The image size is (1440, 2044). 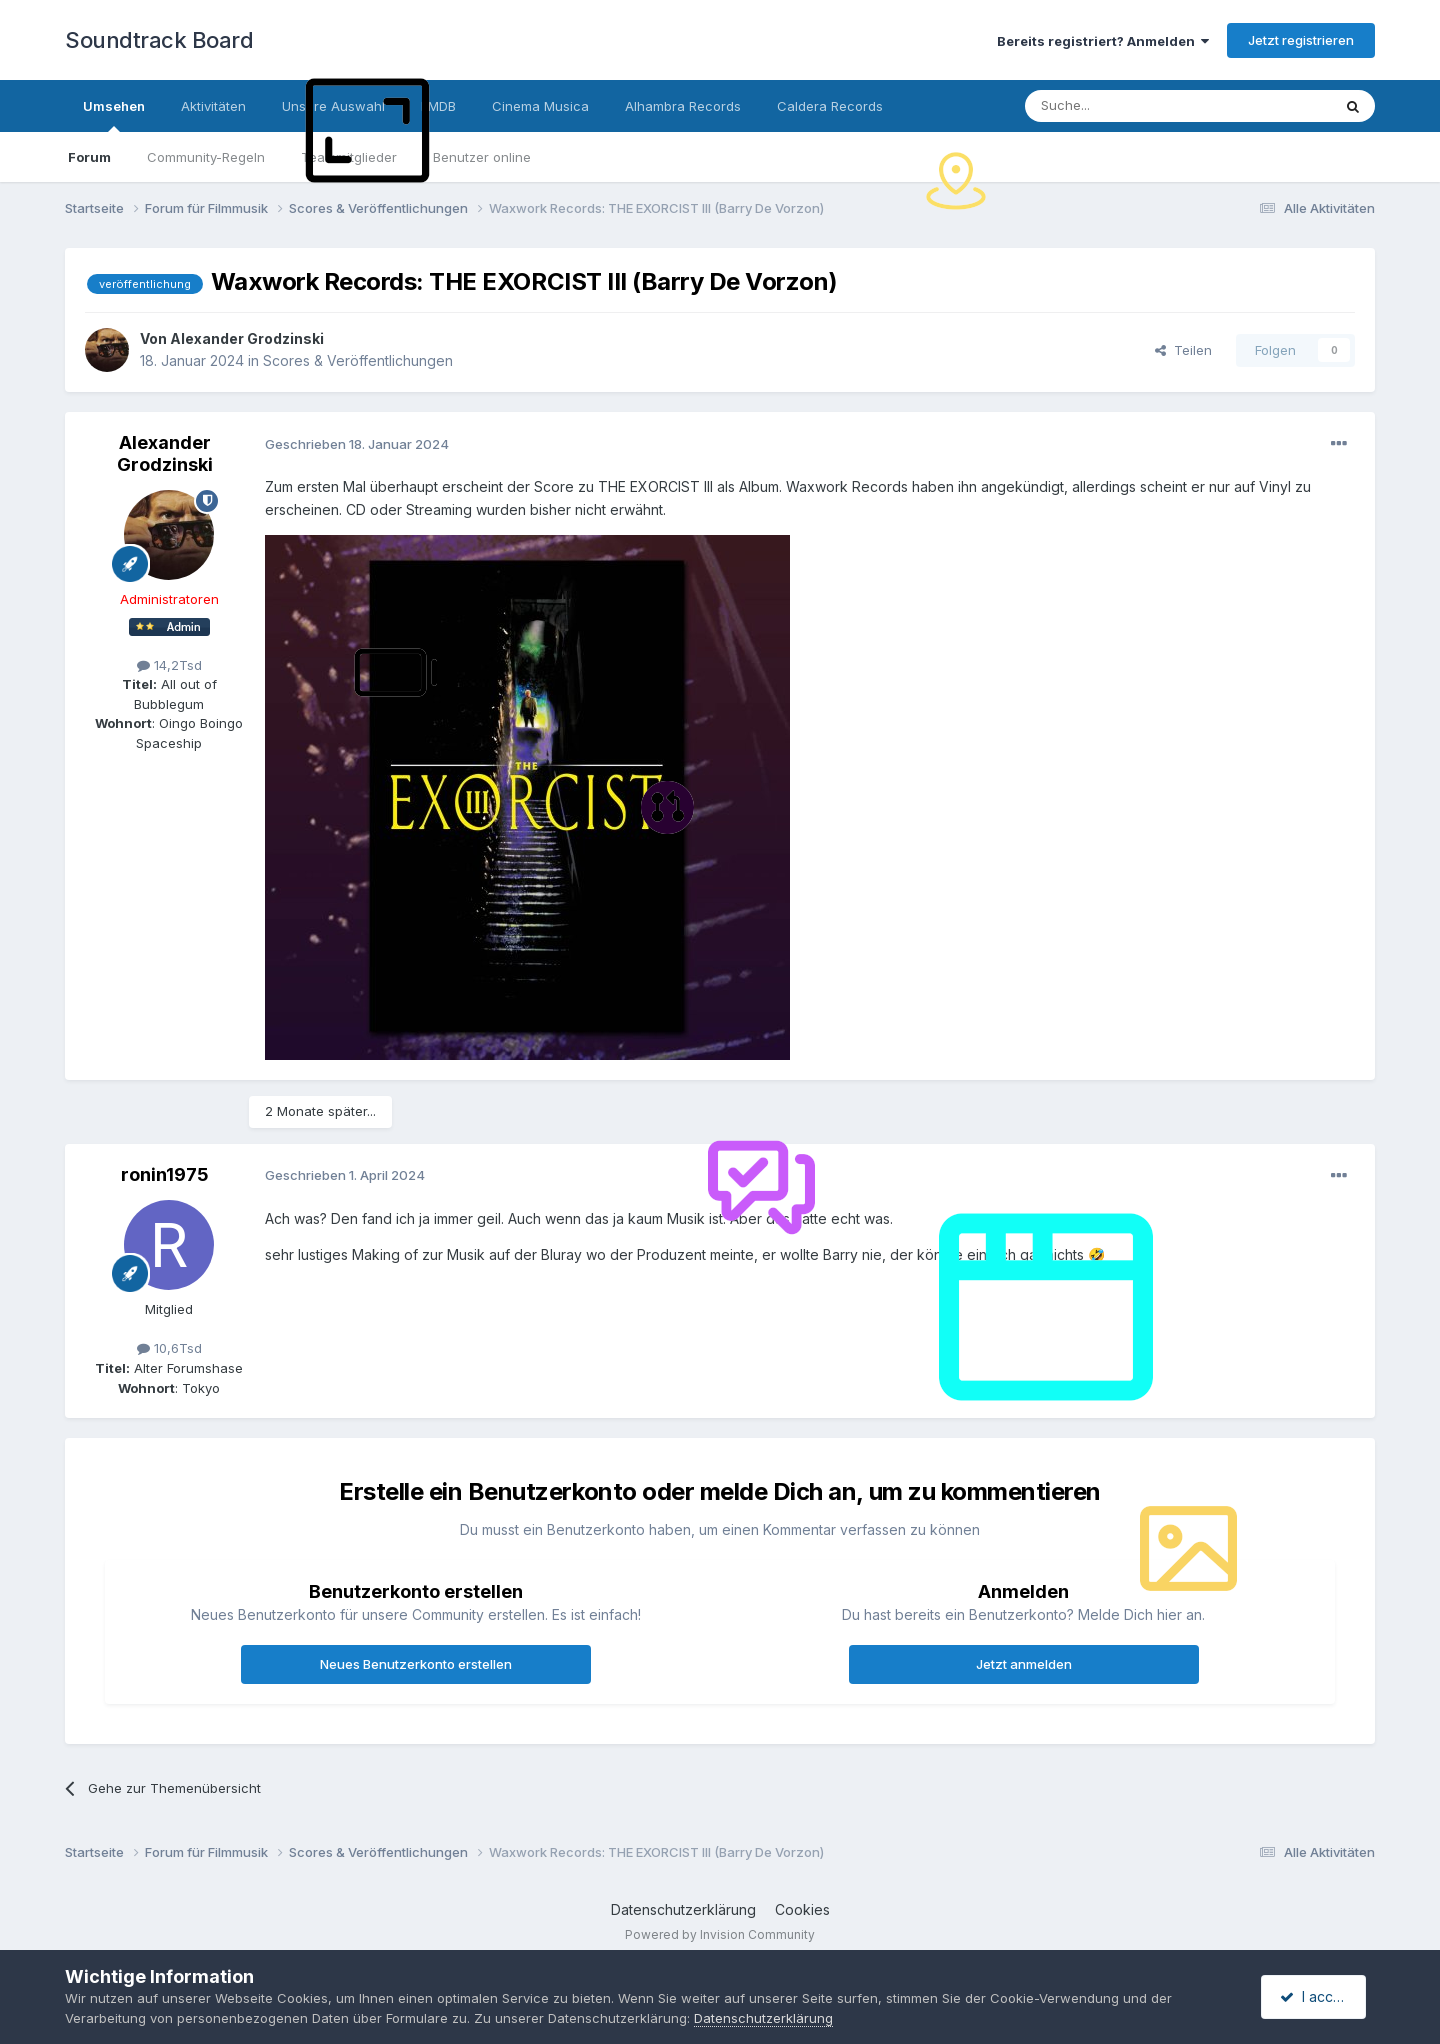 I want to click on view or open an image file, so click(x=1188, y=1548).